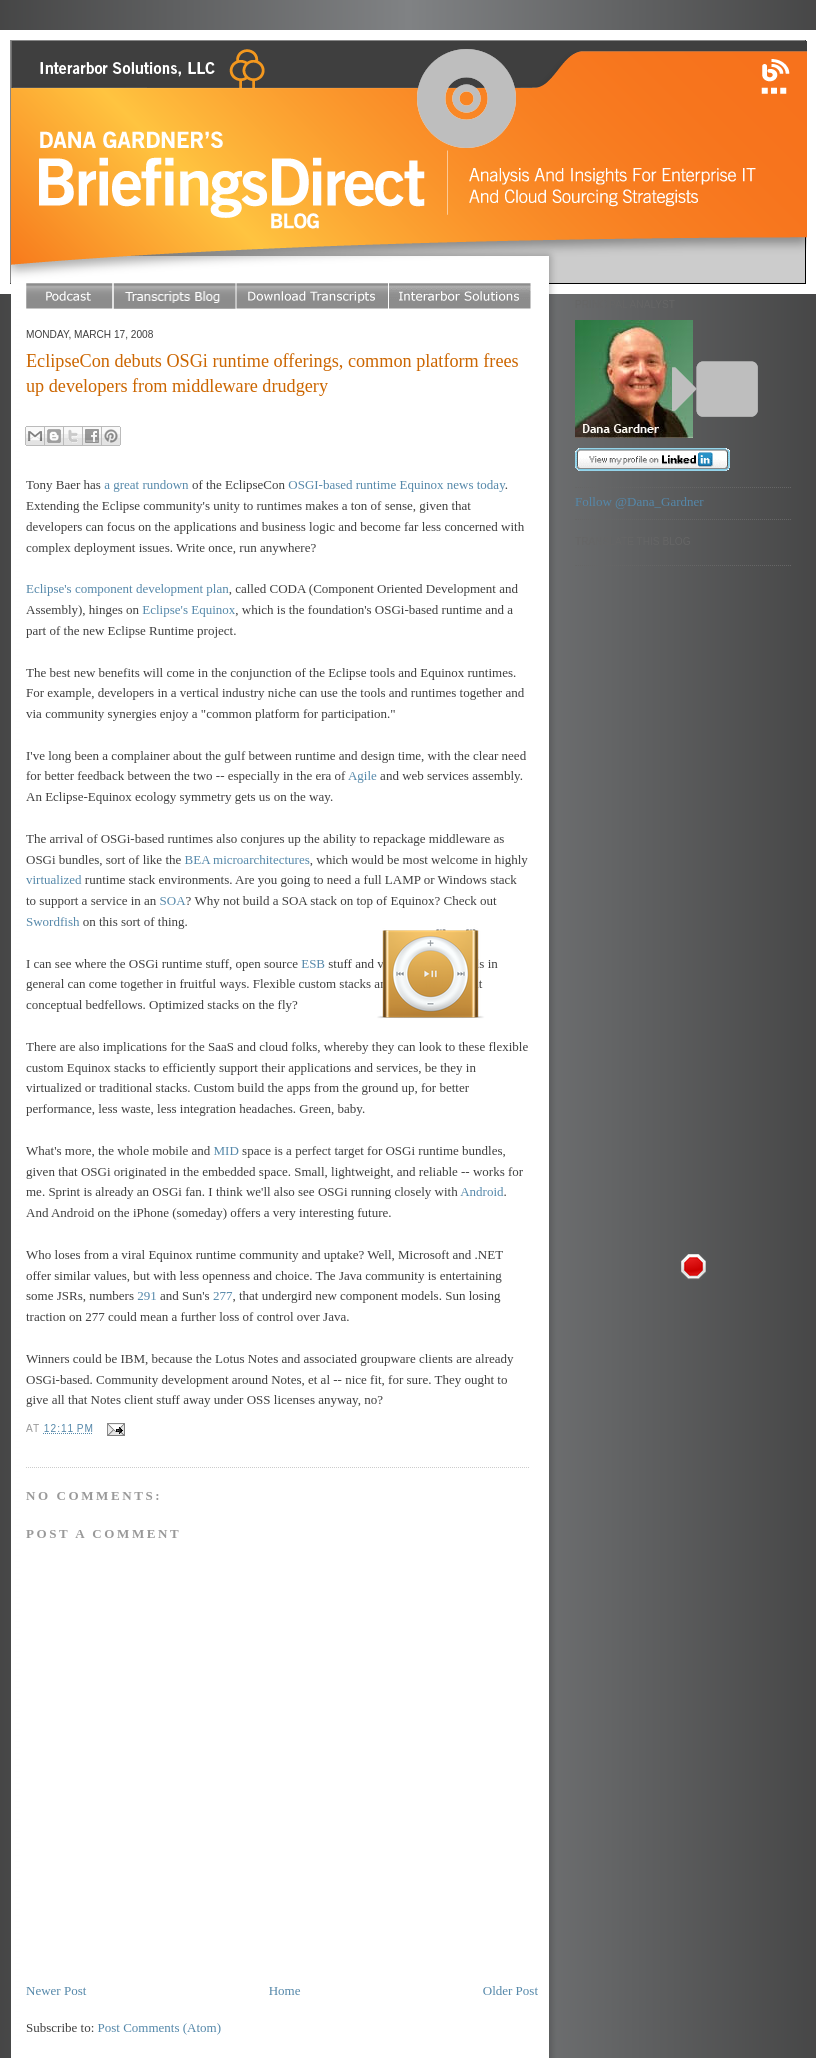  Describe the element at coordinates (466, 98) in the screenshot. I see `audio CD or optical disc media` at that location.